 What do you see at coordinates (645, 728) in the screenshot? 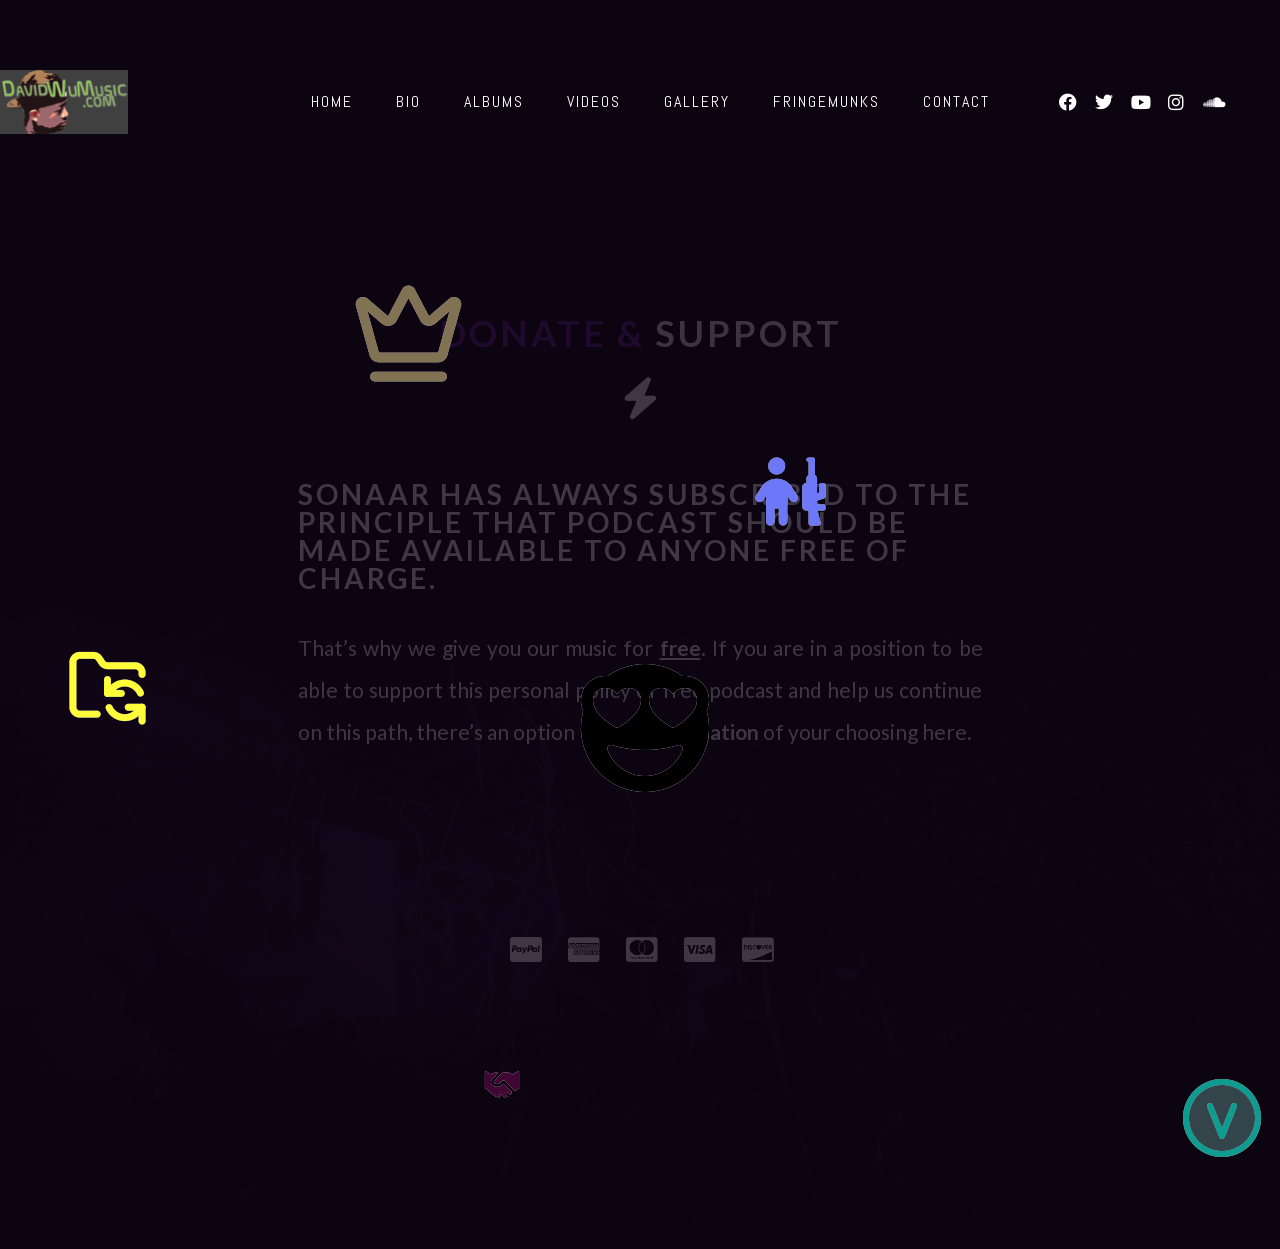
I see `react with love or adoration` at bounding box center [645, 728].